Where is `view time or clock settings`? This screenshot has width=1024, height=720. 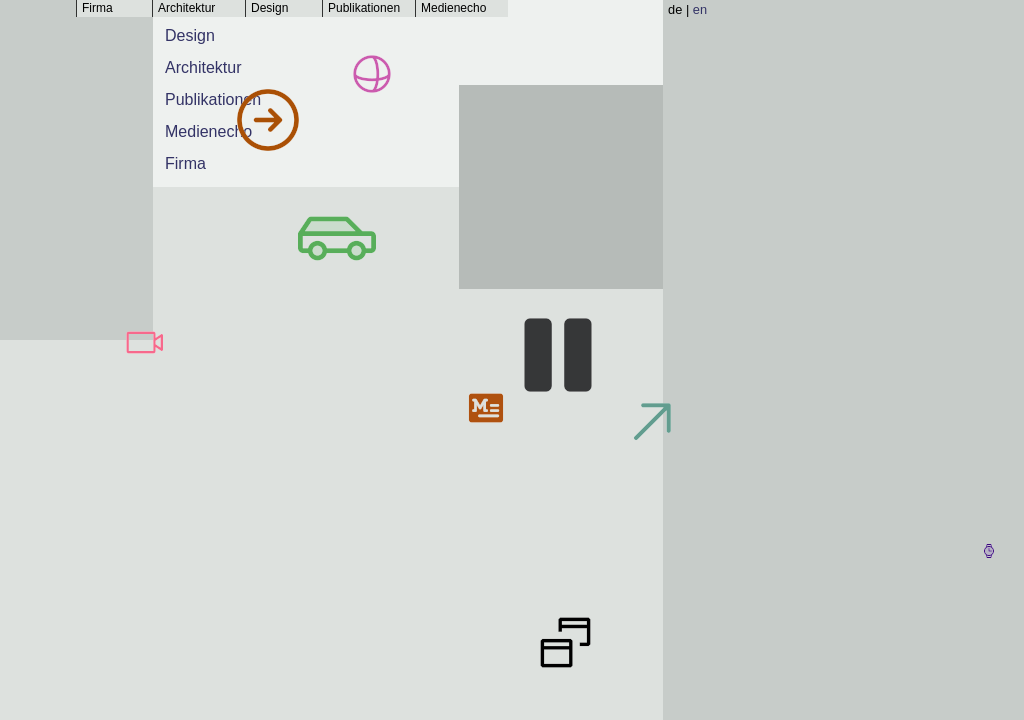
view time or clock settings is located at coordinates (989, 551).